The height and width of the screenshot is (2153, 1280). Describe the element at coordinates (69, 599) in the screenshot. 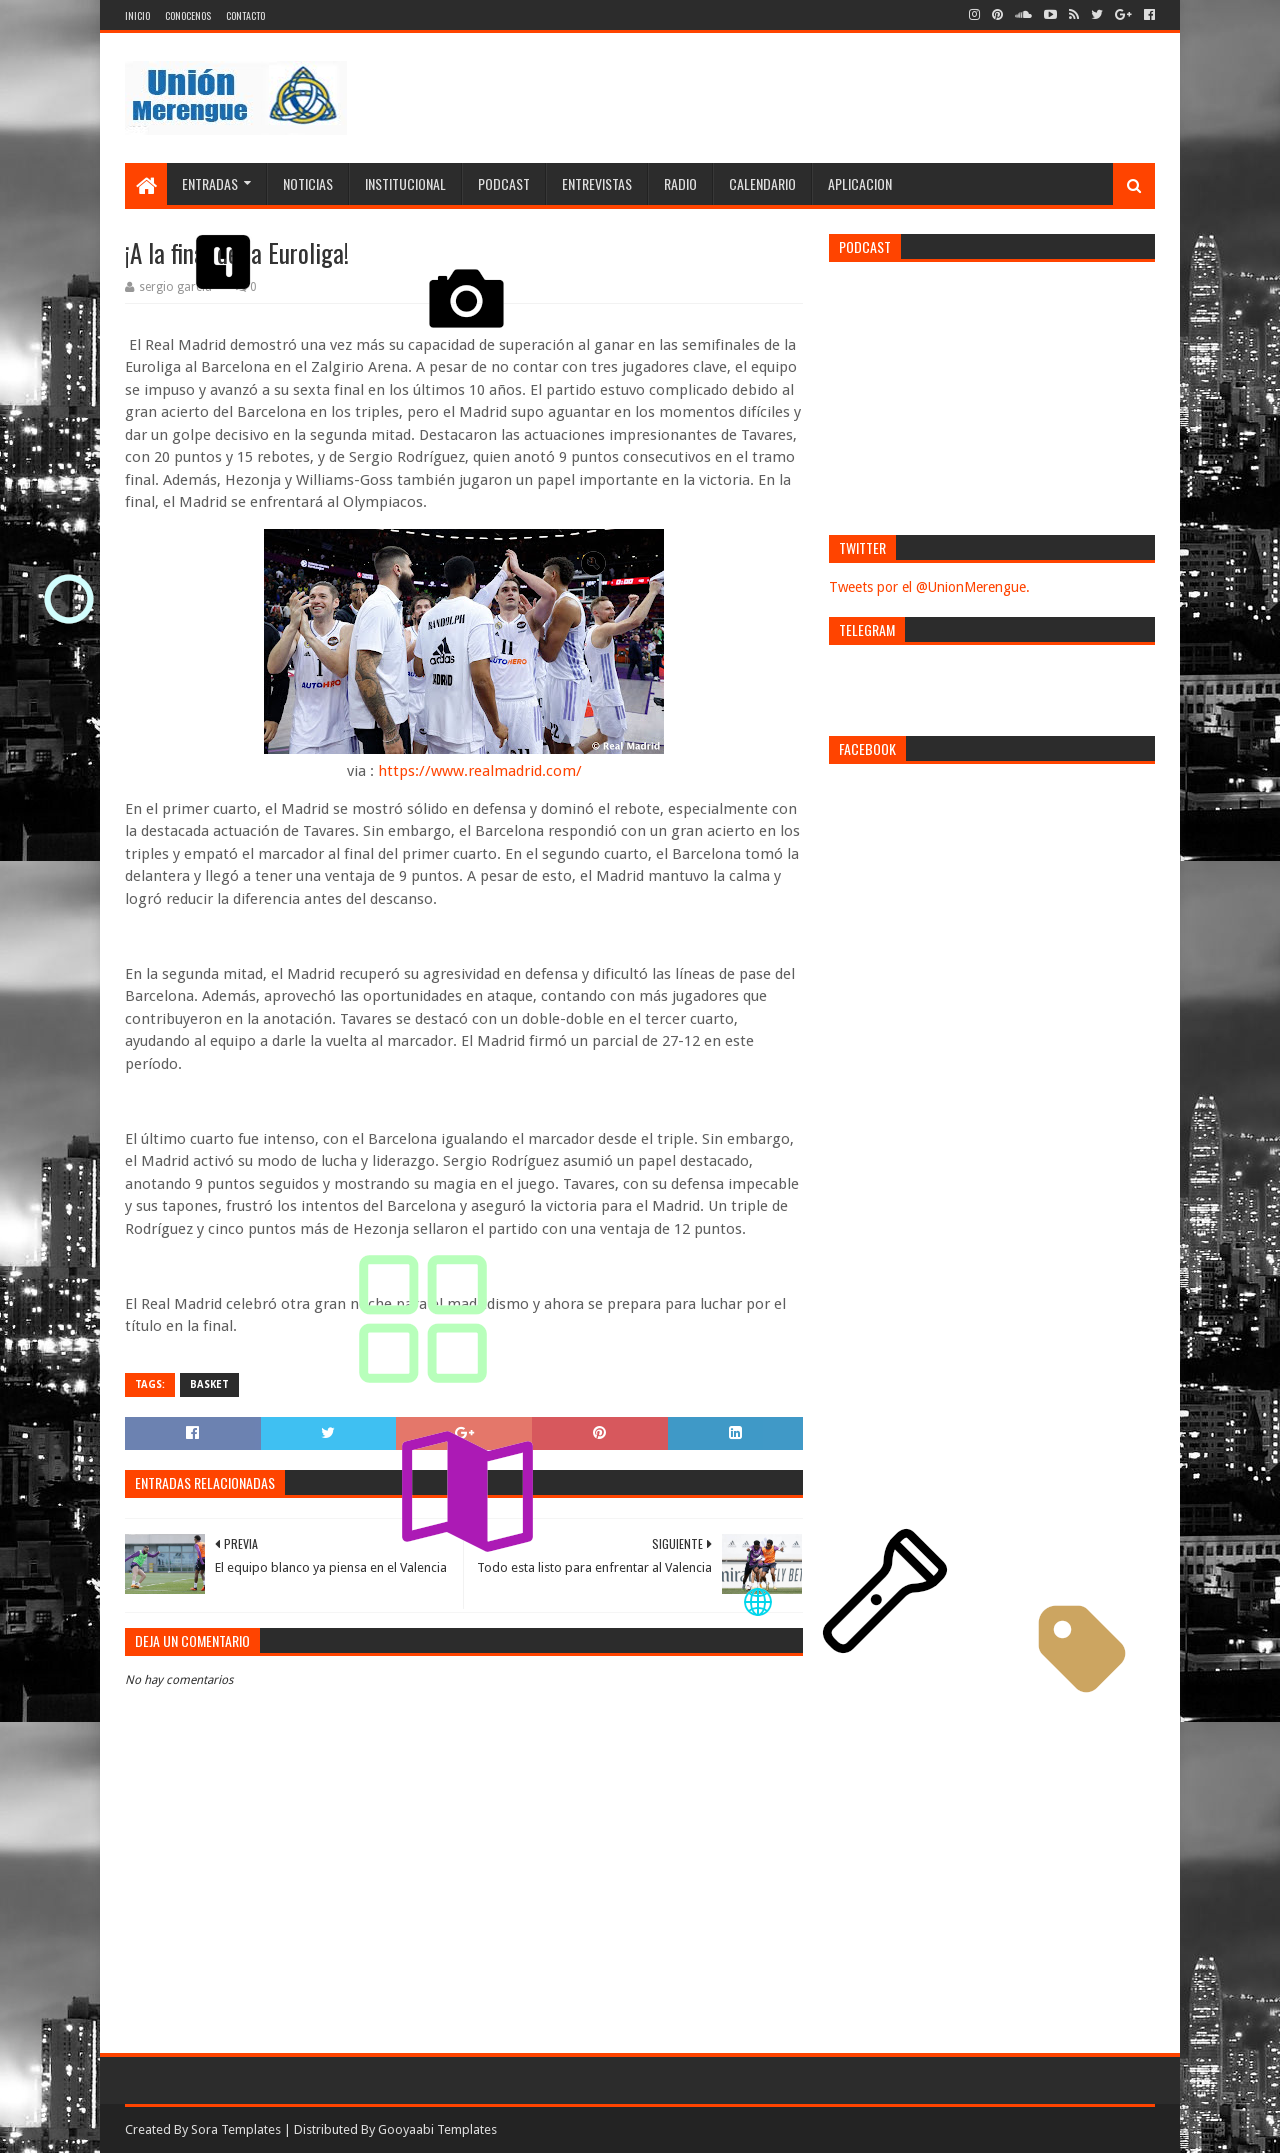

I see `indicates an unread or new item` at that location.